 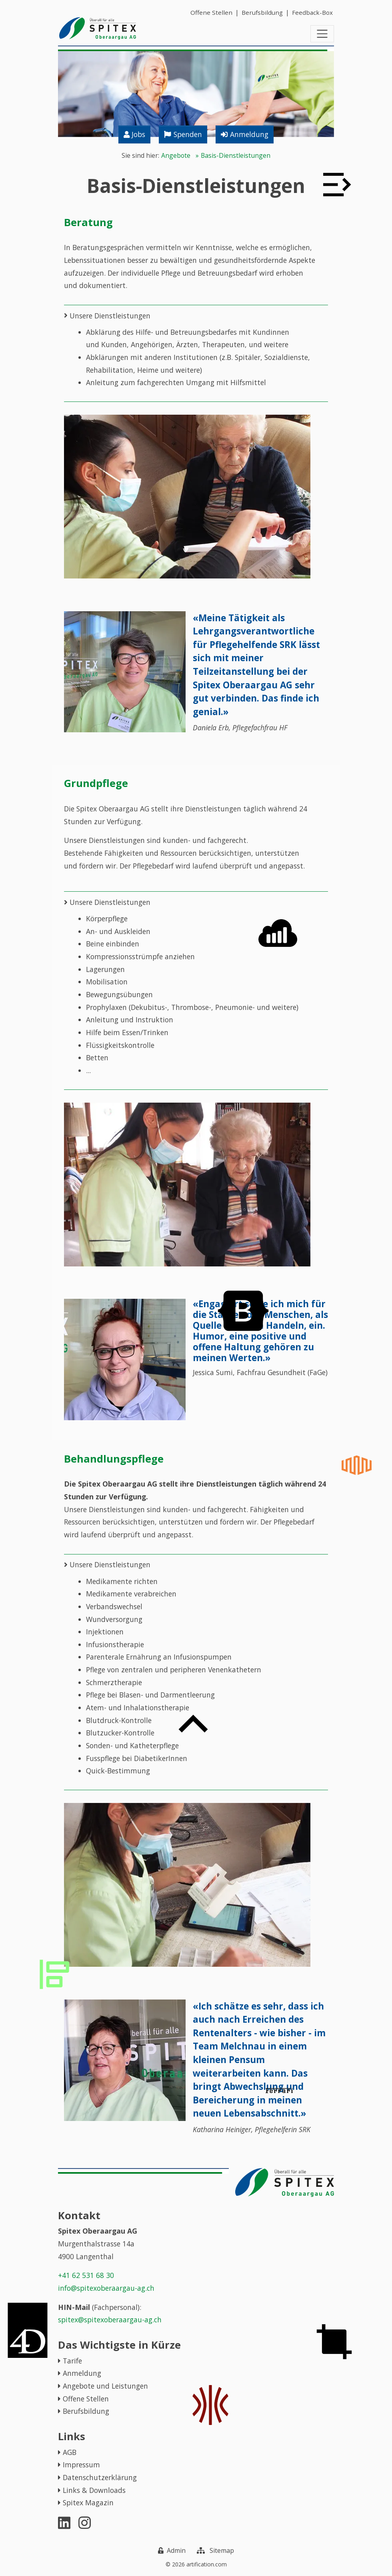 I want to click on bootstrap framework logo, so click(x=243, y=1311).